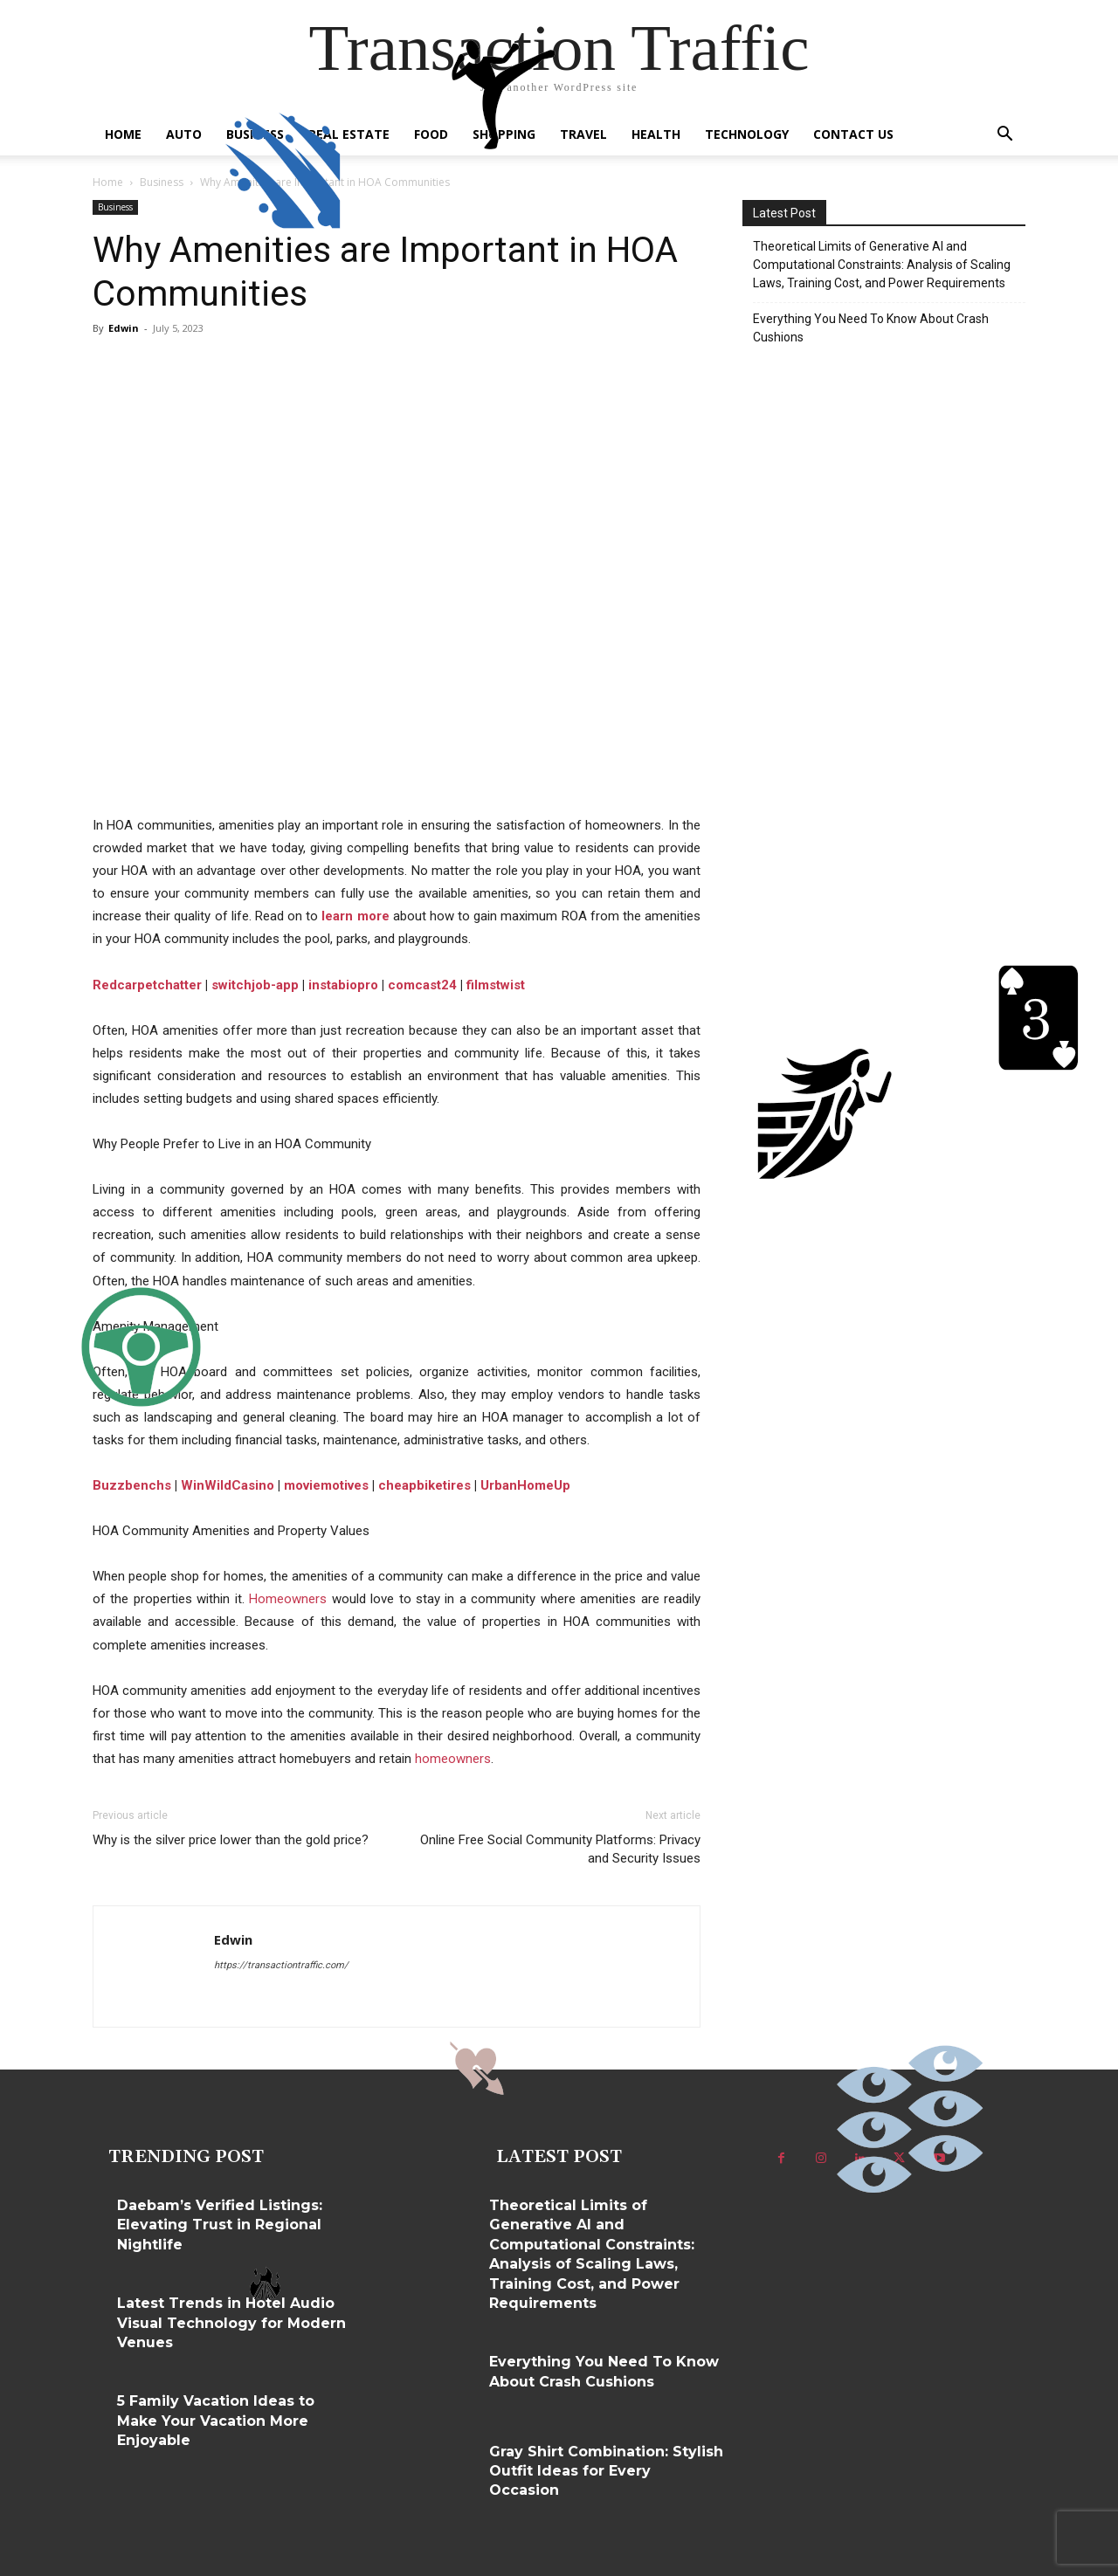 Image resolution: width=1118 pixels, height=2576 pixels. Describe the element at coordinates (1038, 1017) in the screenshot. I see `select the three of spades card` at that location.